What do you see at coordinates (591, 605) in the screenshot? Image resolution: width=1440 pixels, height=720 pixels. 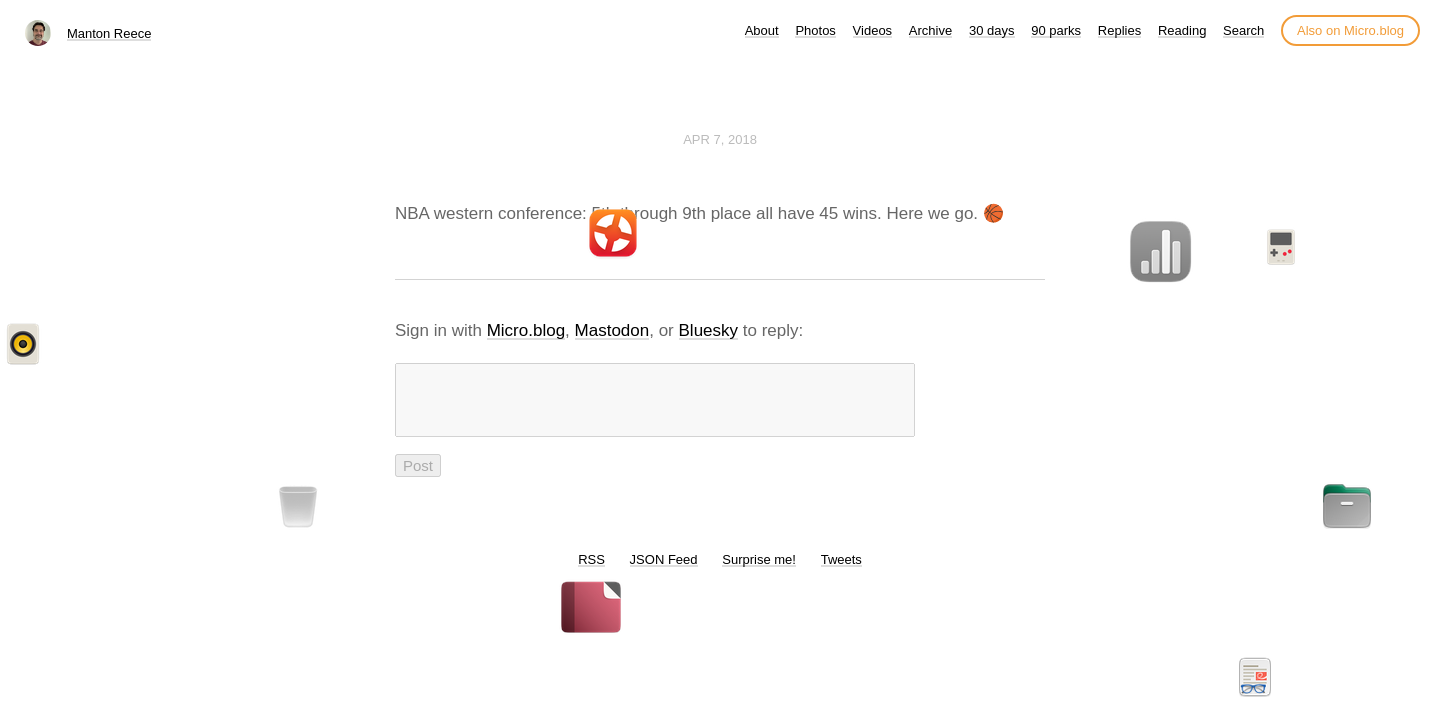 I see `change desktop wallpaper settings` at bounding box center [591, 605].